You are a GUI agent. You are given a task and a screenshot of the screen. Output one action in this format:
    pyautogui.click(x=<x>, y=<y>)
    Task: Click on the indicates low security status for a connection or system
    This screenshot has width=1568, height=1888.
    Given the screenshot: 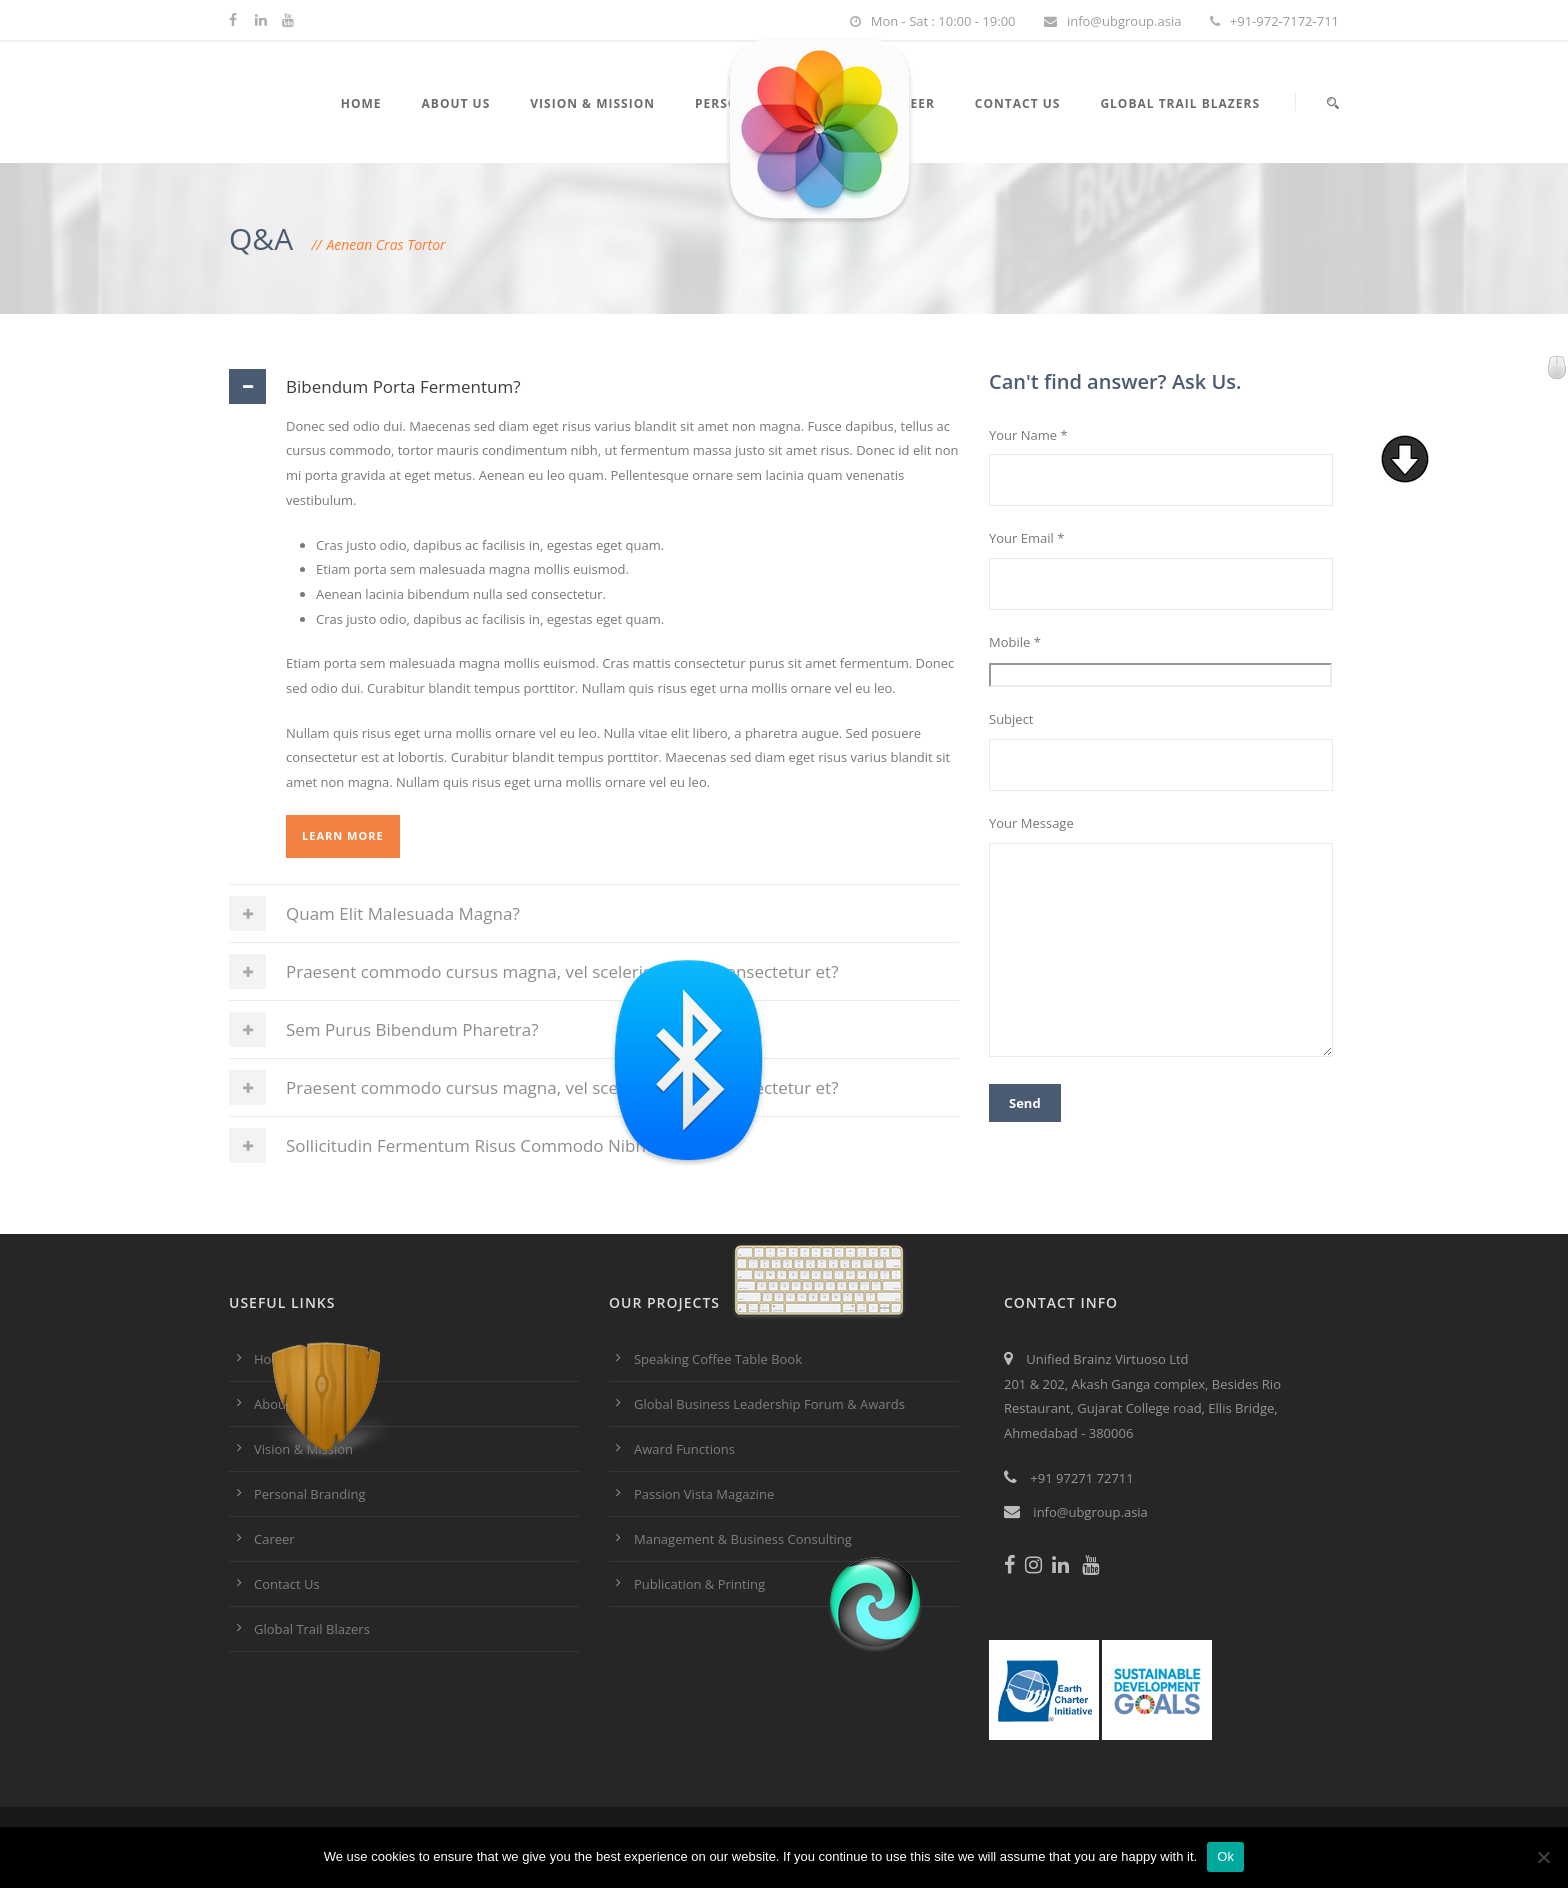 What is the action you would take?
    pyautogui.click(x=326, y=1396)
    